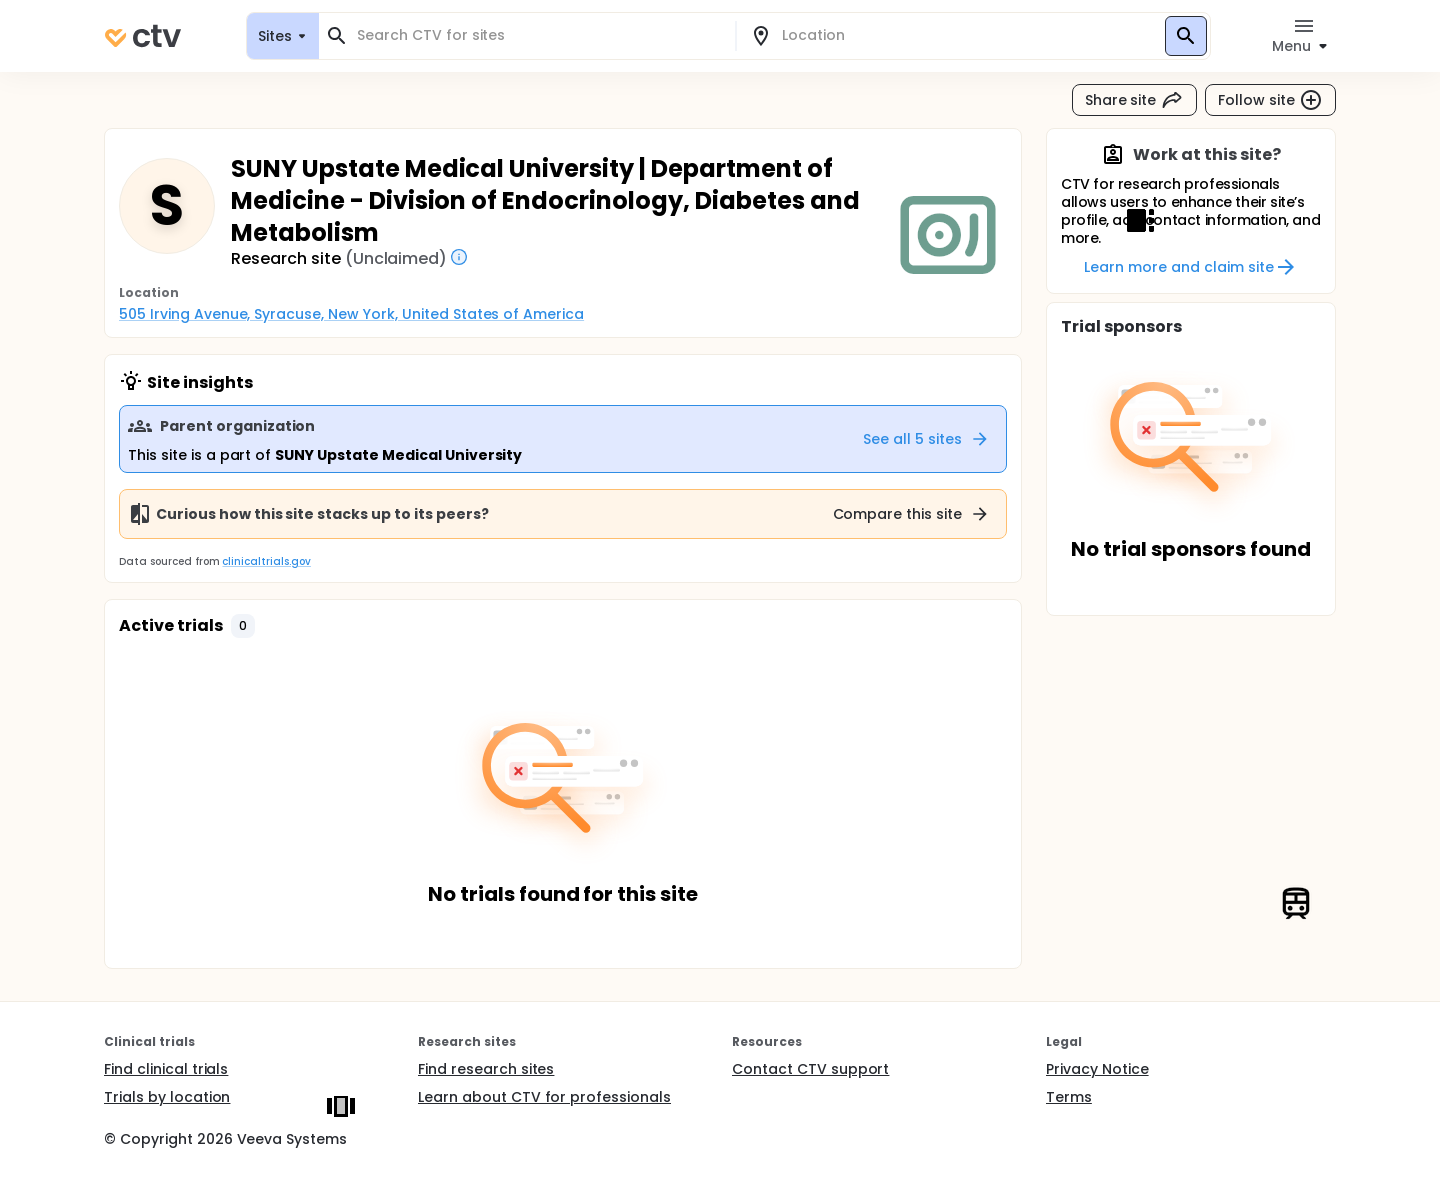  What do you see at coordinates (1140, 220) in the screenshot?
I see `toggle sidebar panel visibility` at bounding box center [1140, 220].